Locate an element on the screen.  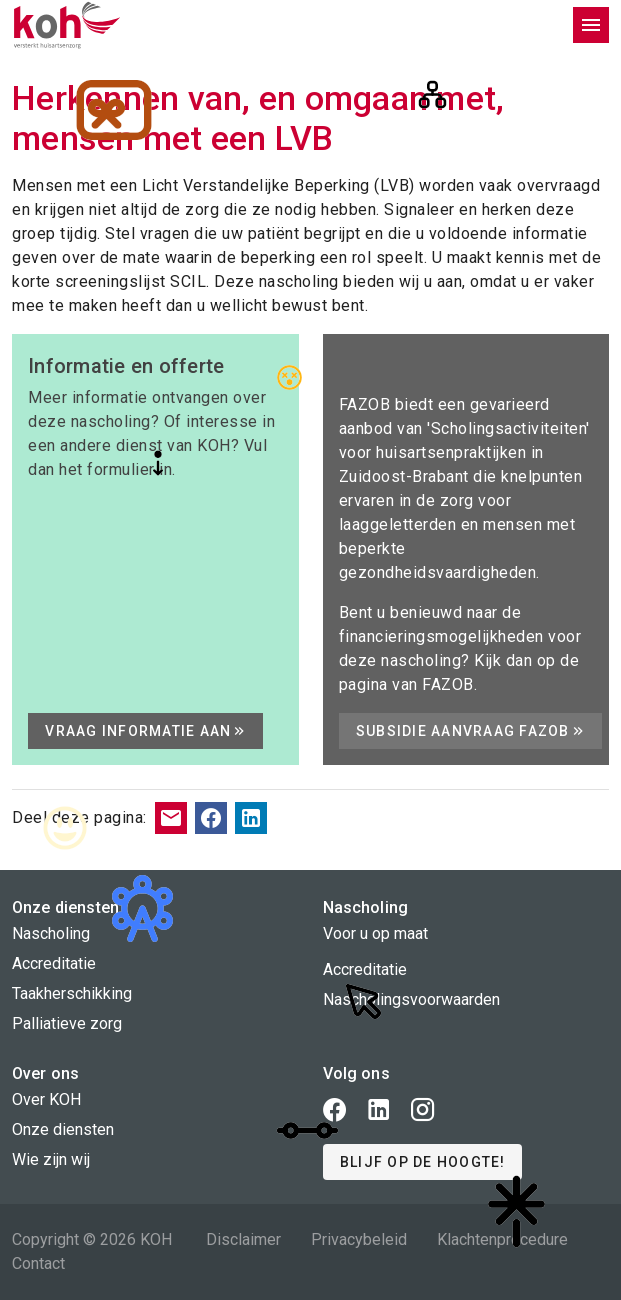
view site structure or hierarchy is located at coordinates (432, 94).